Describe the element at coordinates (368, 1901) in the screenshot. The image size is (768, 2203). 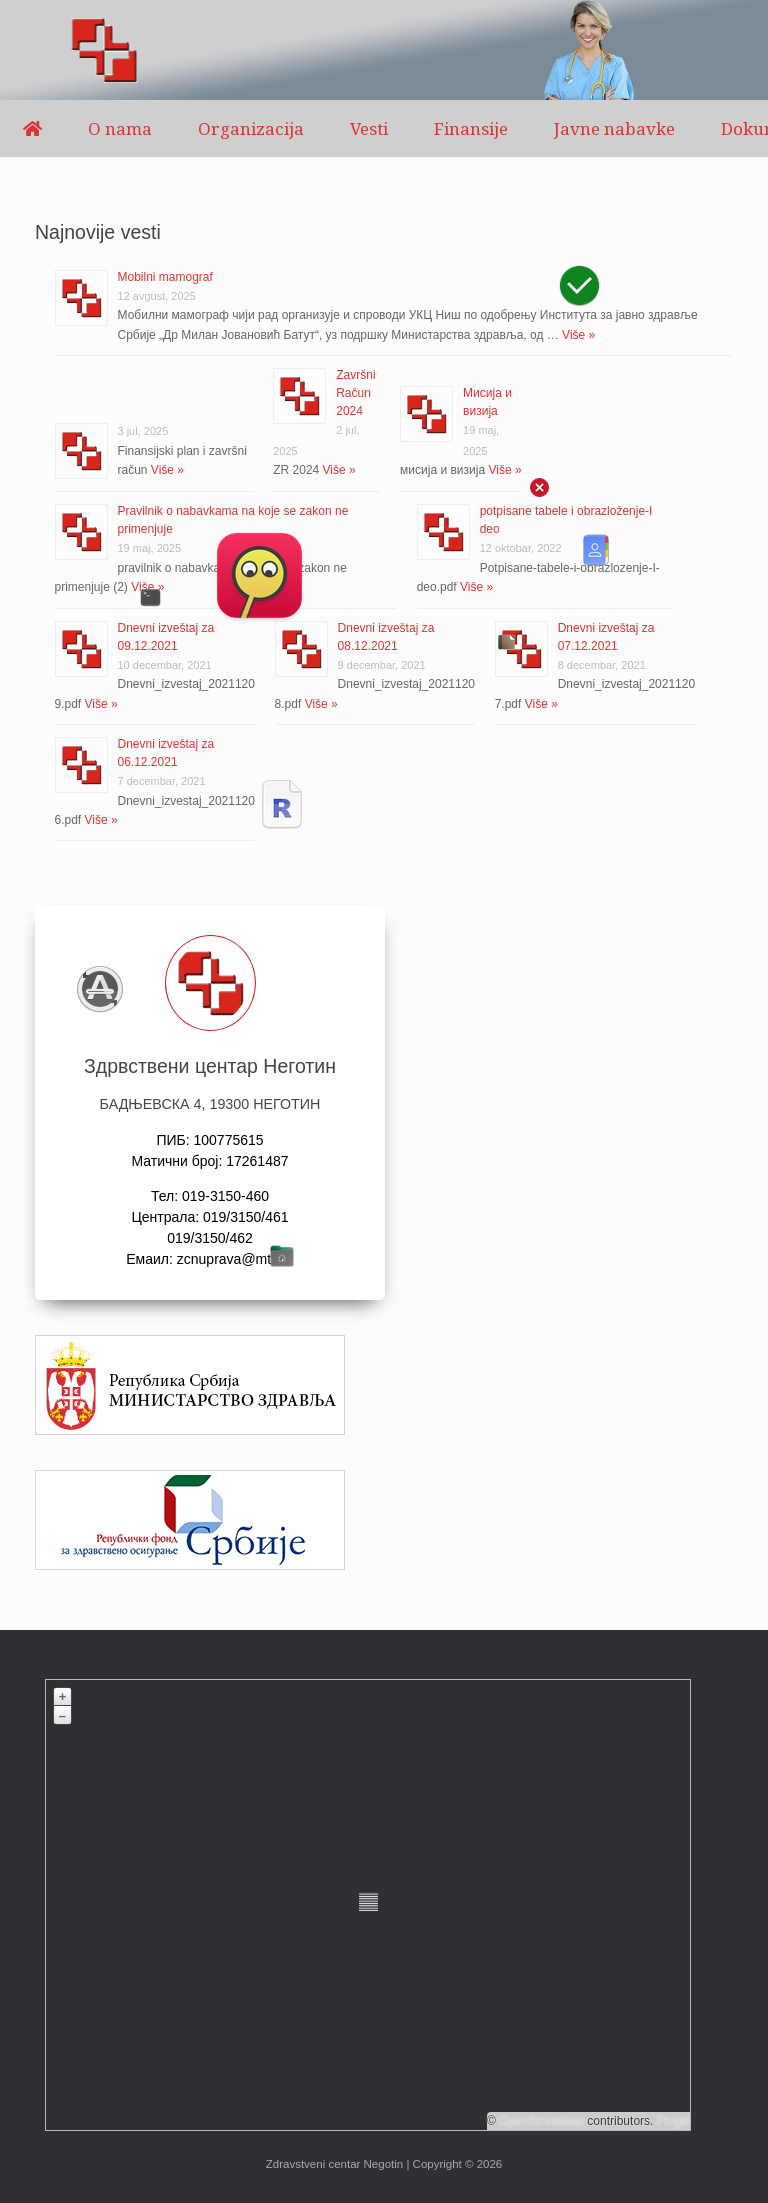
I see `justify text to fill the full width` at that location.